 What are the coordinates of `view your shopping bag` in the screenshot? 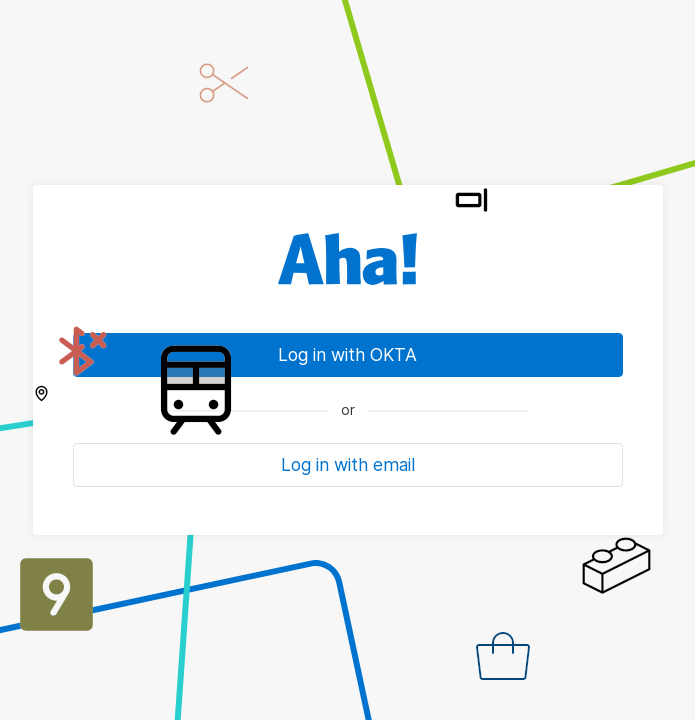 It's located at (503, 659).